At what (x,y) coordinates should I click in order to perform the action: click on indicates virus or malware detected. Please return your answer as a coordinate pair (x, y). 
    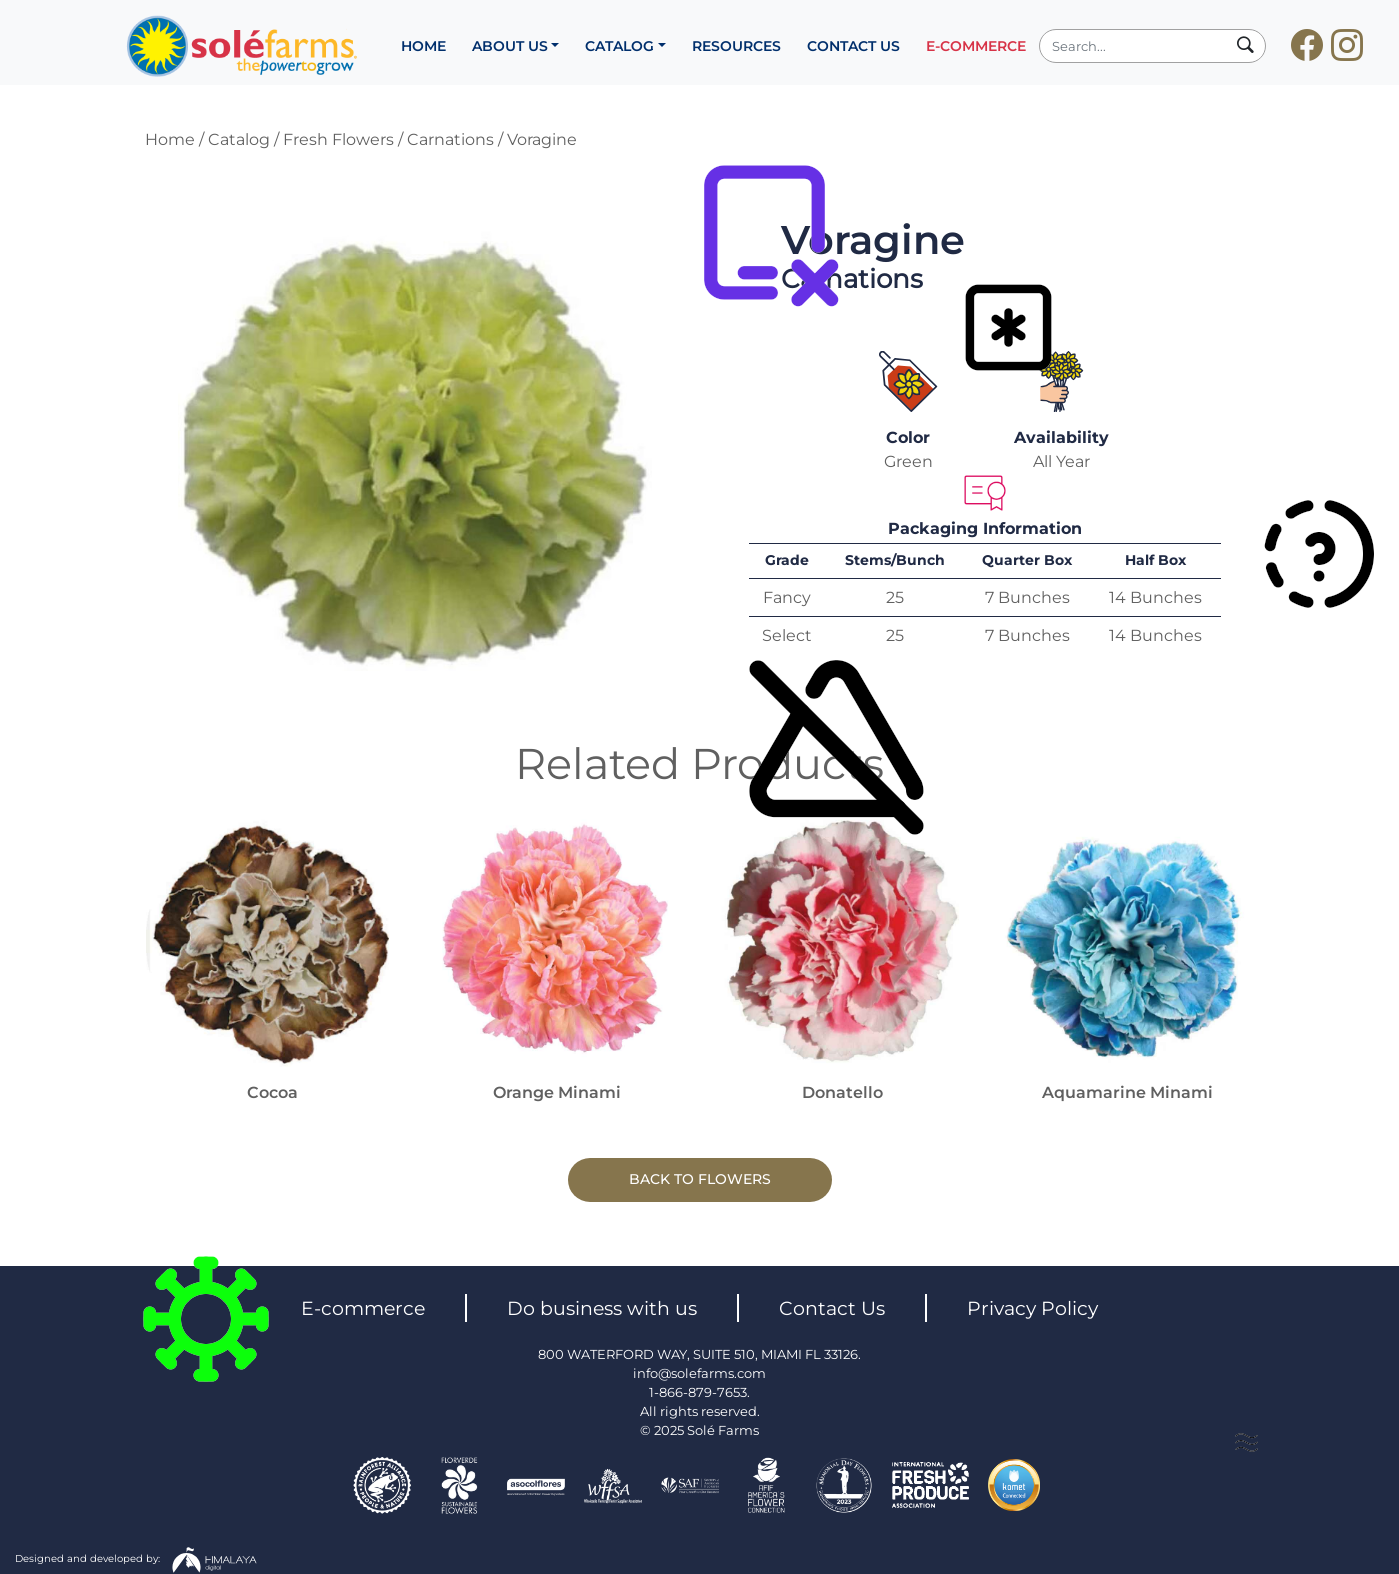
    Looking at the image, I should click on (206, 1319).